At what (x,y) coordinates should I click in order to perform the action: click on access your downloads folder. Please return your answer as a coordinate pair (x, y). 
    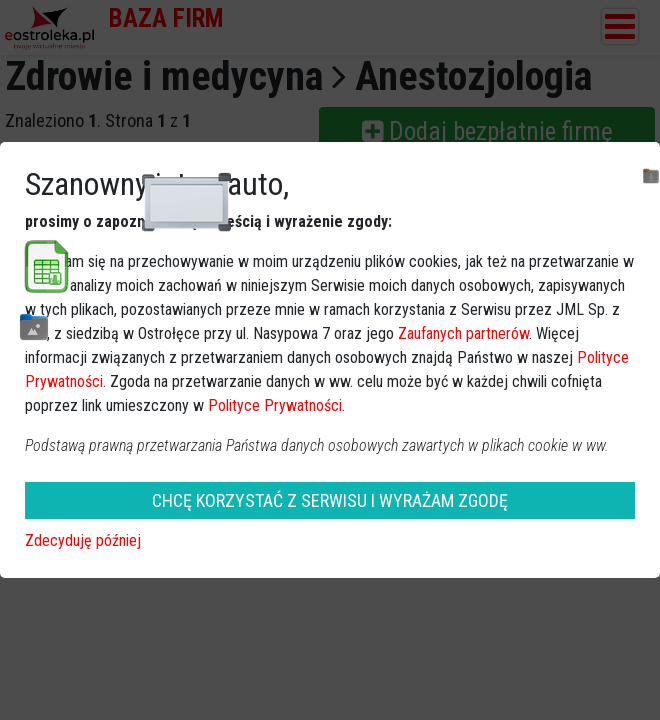
    Looking at the image, I should click on (651, 176).